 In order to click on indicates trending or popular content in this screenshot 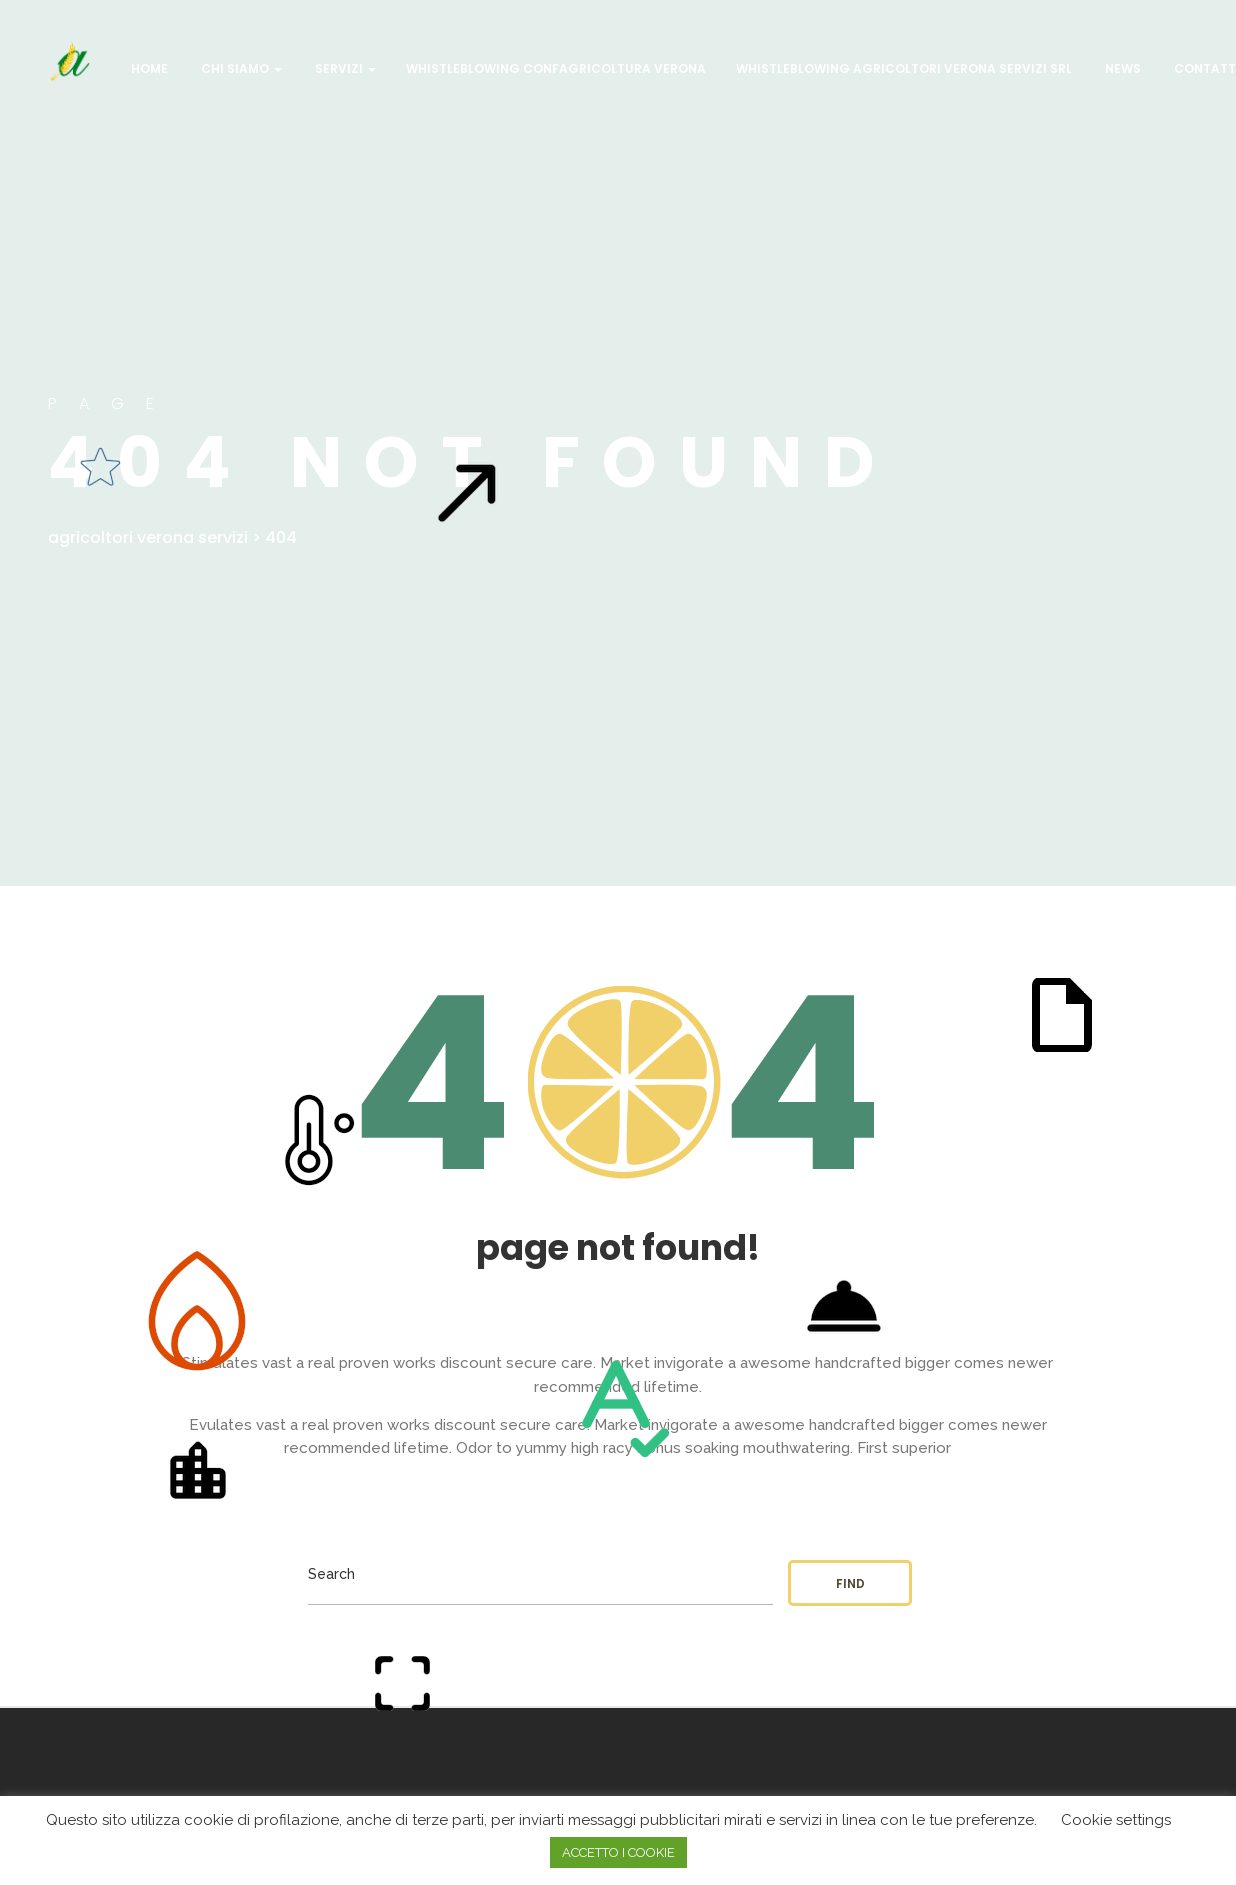, I will do `click(197, 1313)`.